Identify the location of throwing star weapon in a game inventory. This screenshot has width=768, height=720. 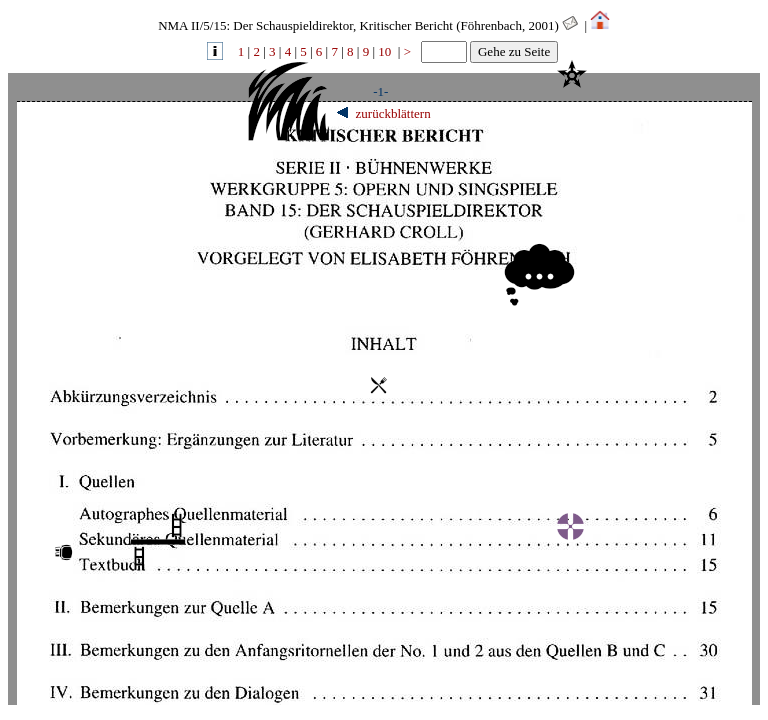
(572, 74).